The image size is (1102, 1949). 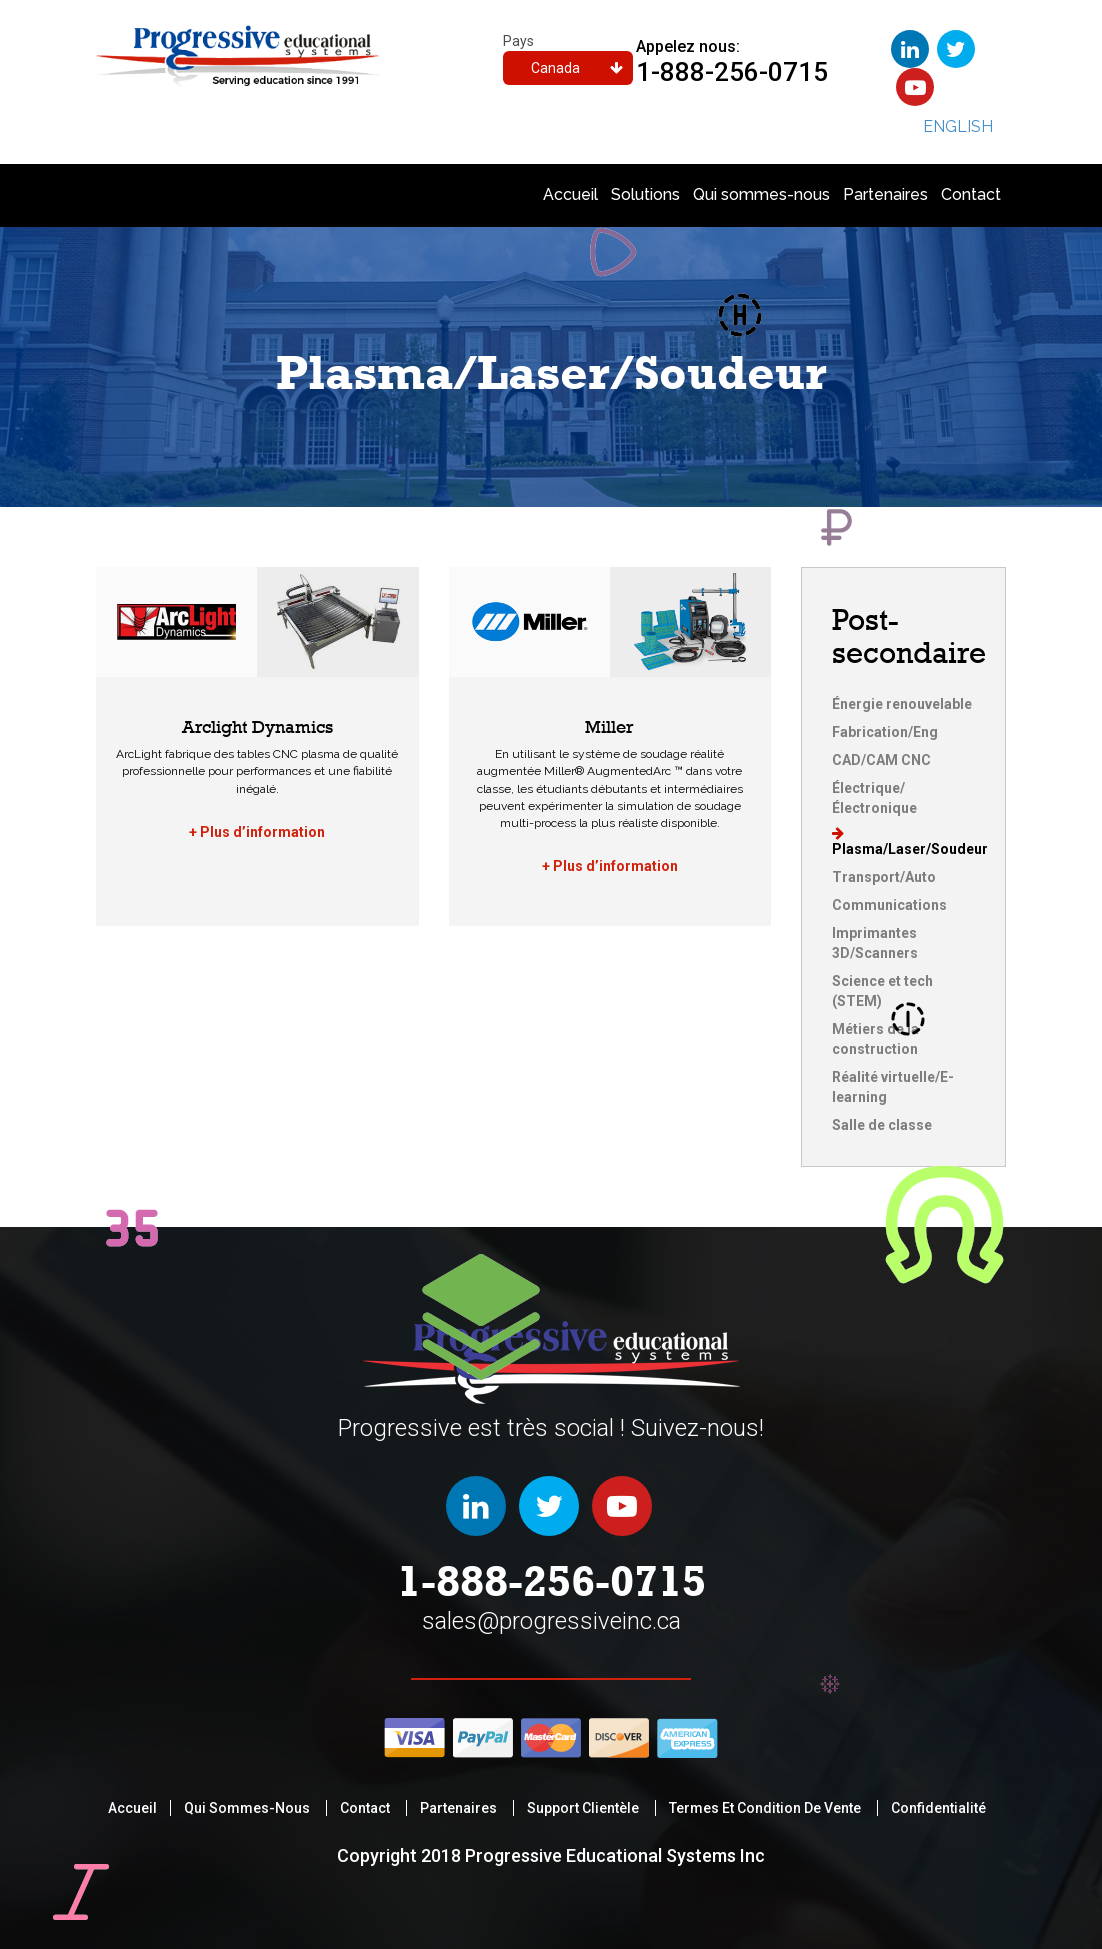 What do you see at coordinates (830, 1684) in the screenshot?
I see `open Tableau application` at bounding box center [830, 1684].